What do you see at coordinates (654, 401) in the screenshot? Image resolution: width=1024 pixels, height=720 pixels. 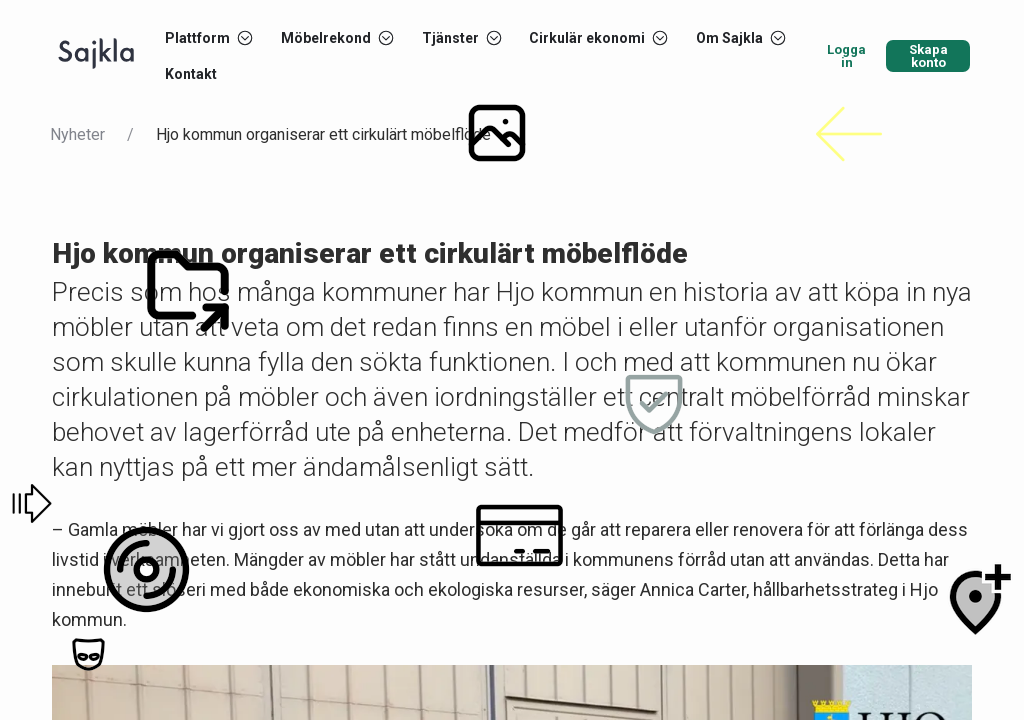 I see `indicates verified or secure status` at bounding box center [654, 401].